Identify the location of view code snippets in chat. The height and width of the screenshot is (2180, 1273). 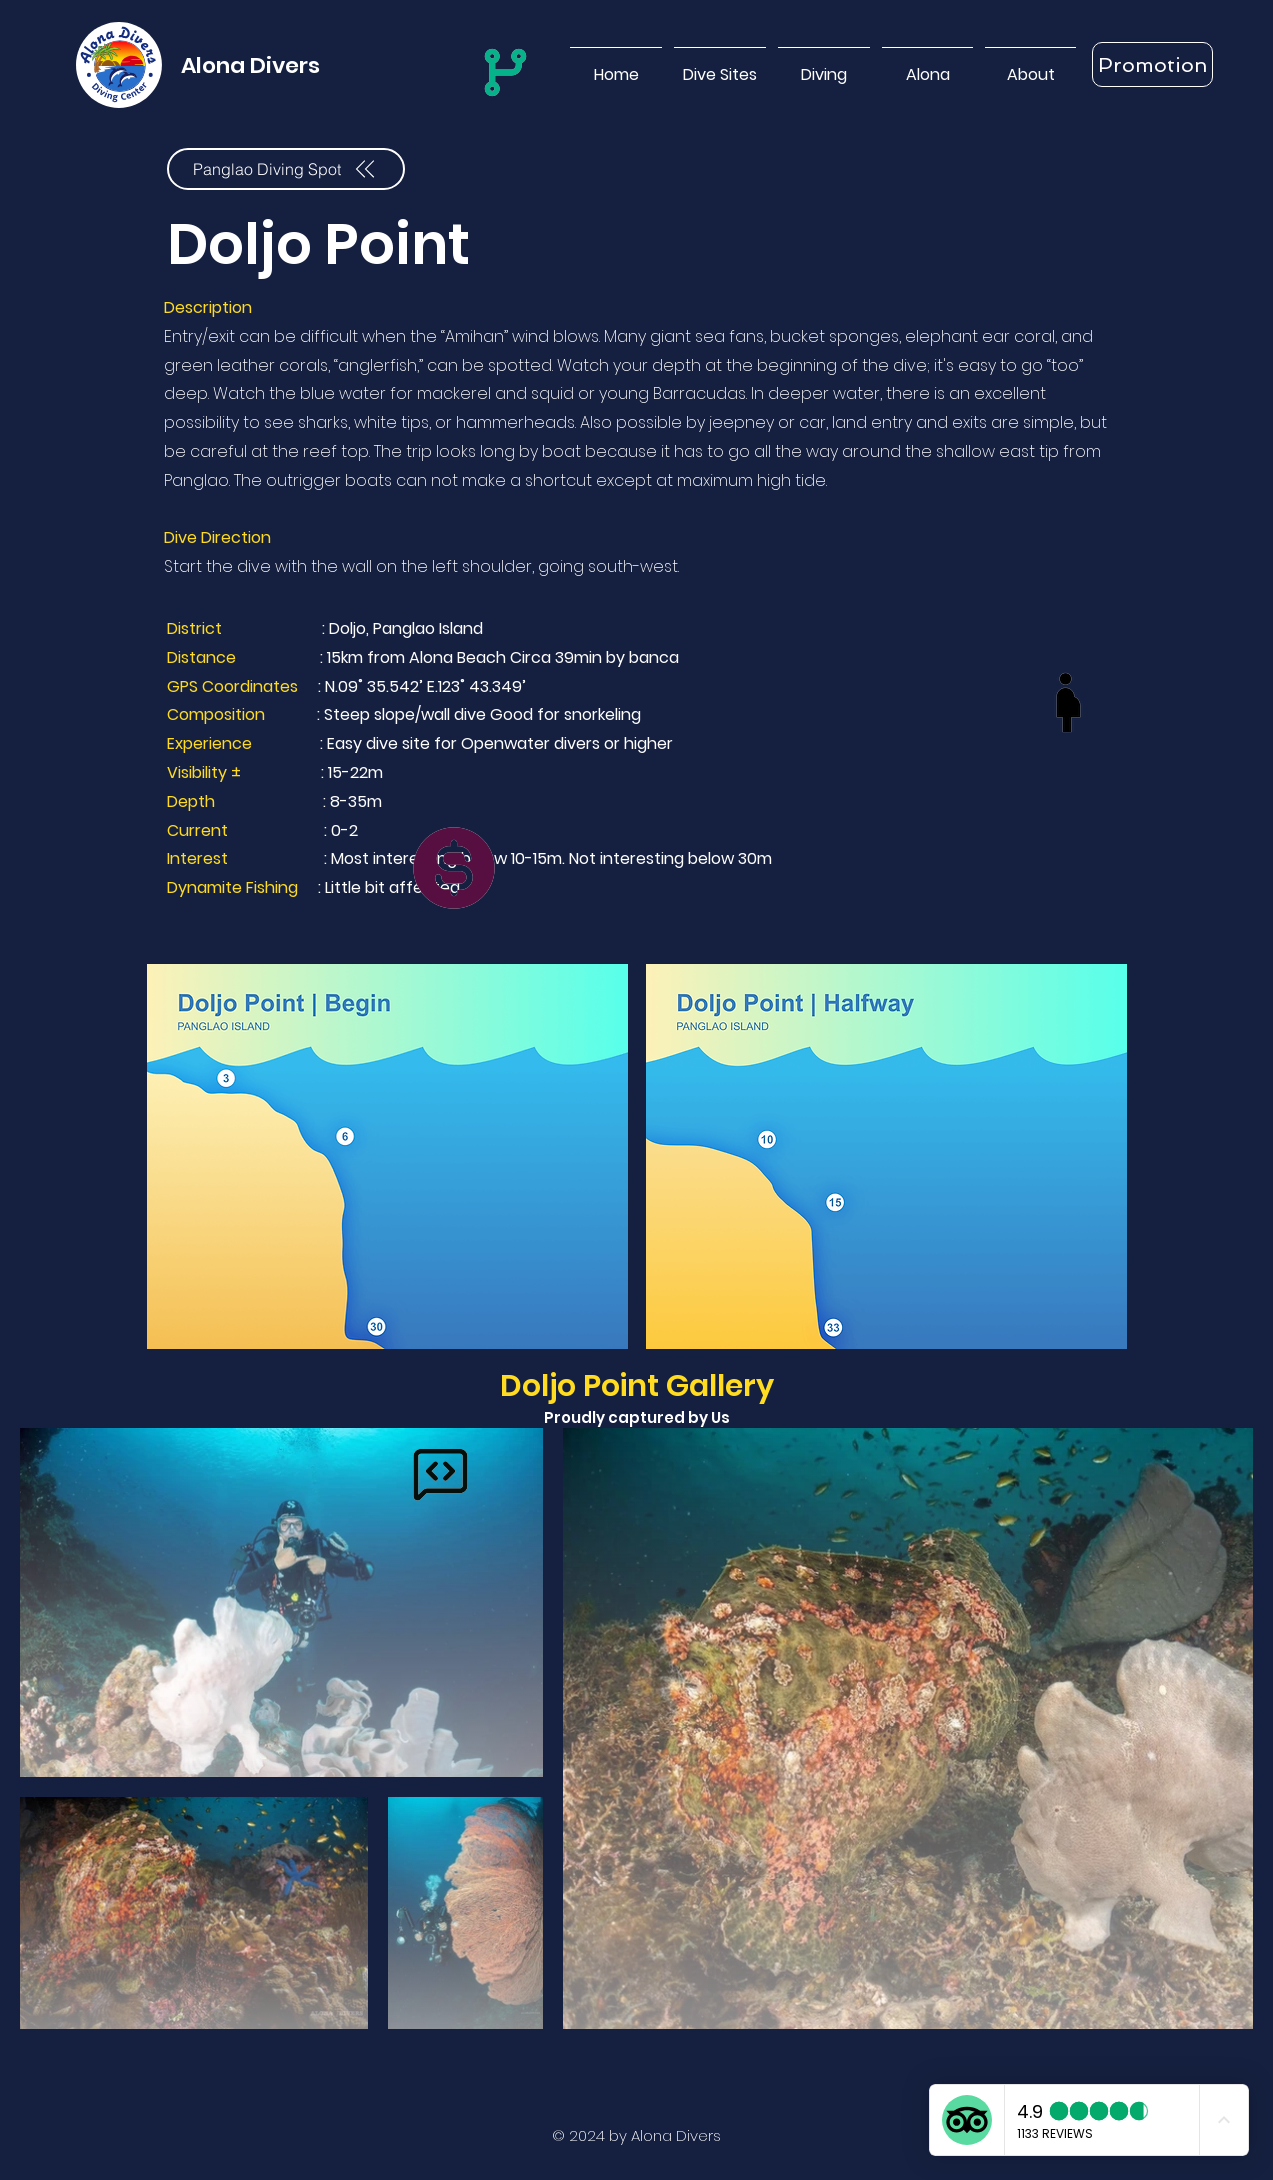
(440, 1473).